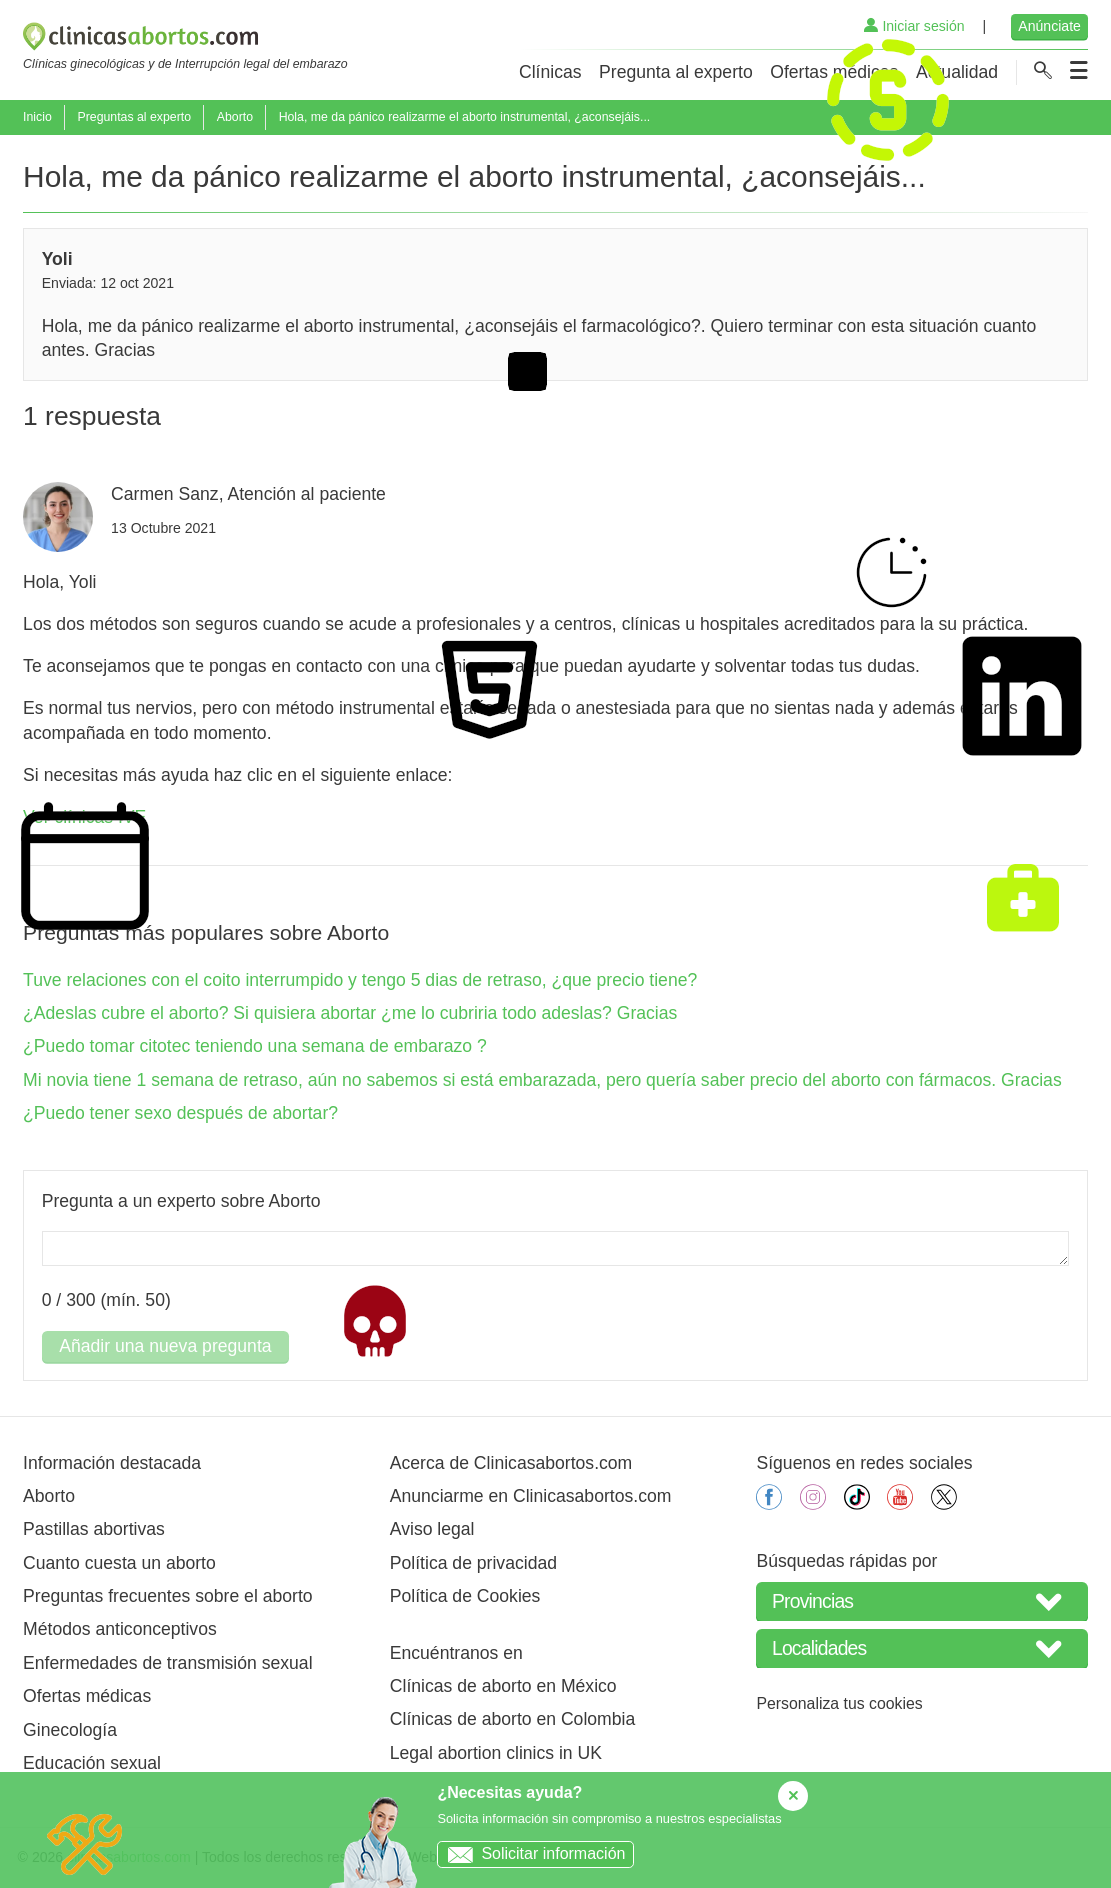 This screenshot has height=1888, width=1111. What do you see at coordinates (888, 100) in the screenshot?
I see `indicates a pending or in-progress sync status` at bounding box center [888, 100].